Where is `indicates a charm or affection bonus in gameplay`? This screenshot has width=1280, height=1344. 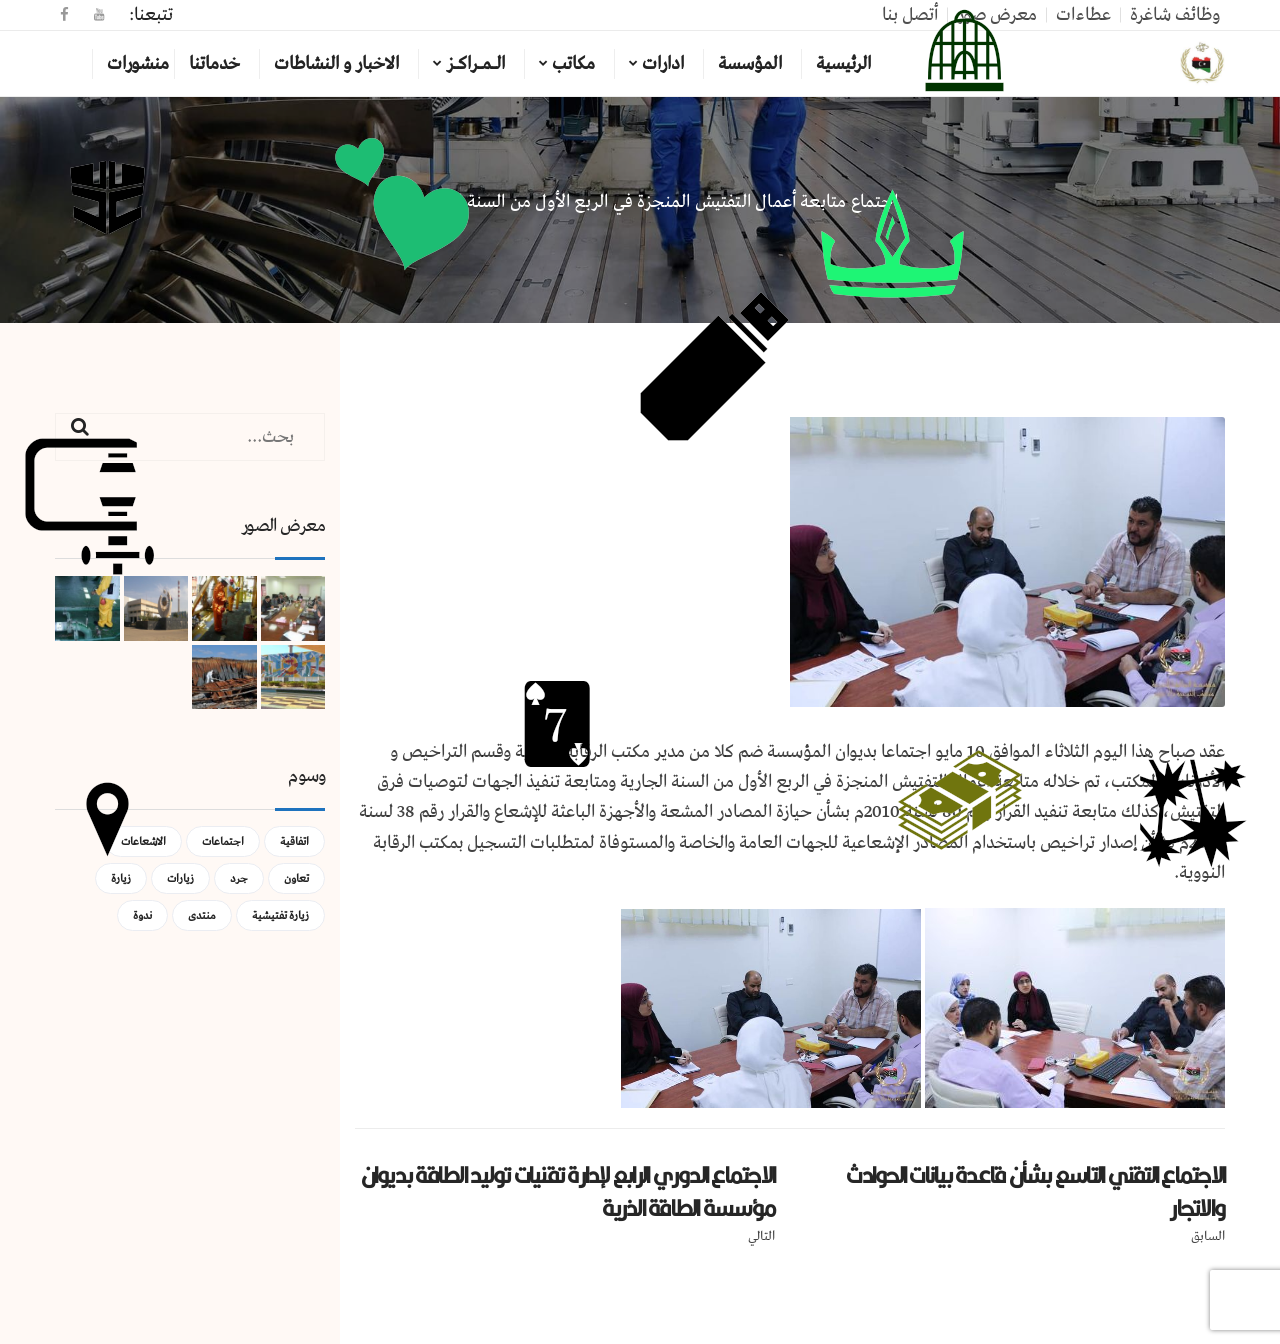 indicates a charm or affection bonus in gameplay is located at coordinates (402, 204).